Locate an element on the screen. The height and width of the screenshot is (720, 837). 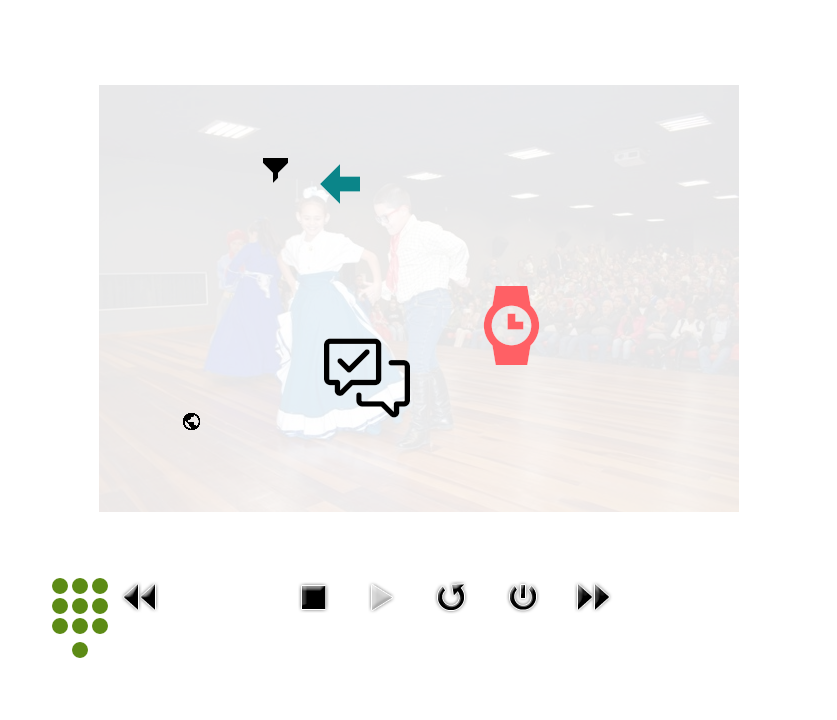
open the phone dial pad is located at coordinates (80, 618).